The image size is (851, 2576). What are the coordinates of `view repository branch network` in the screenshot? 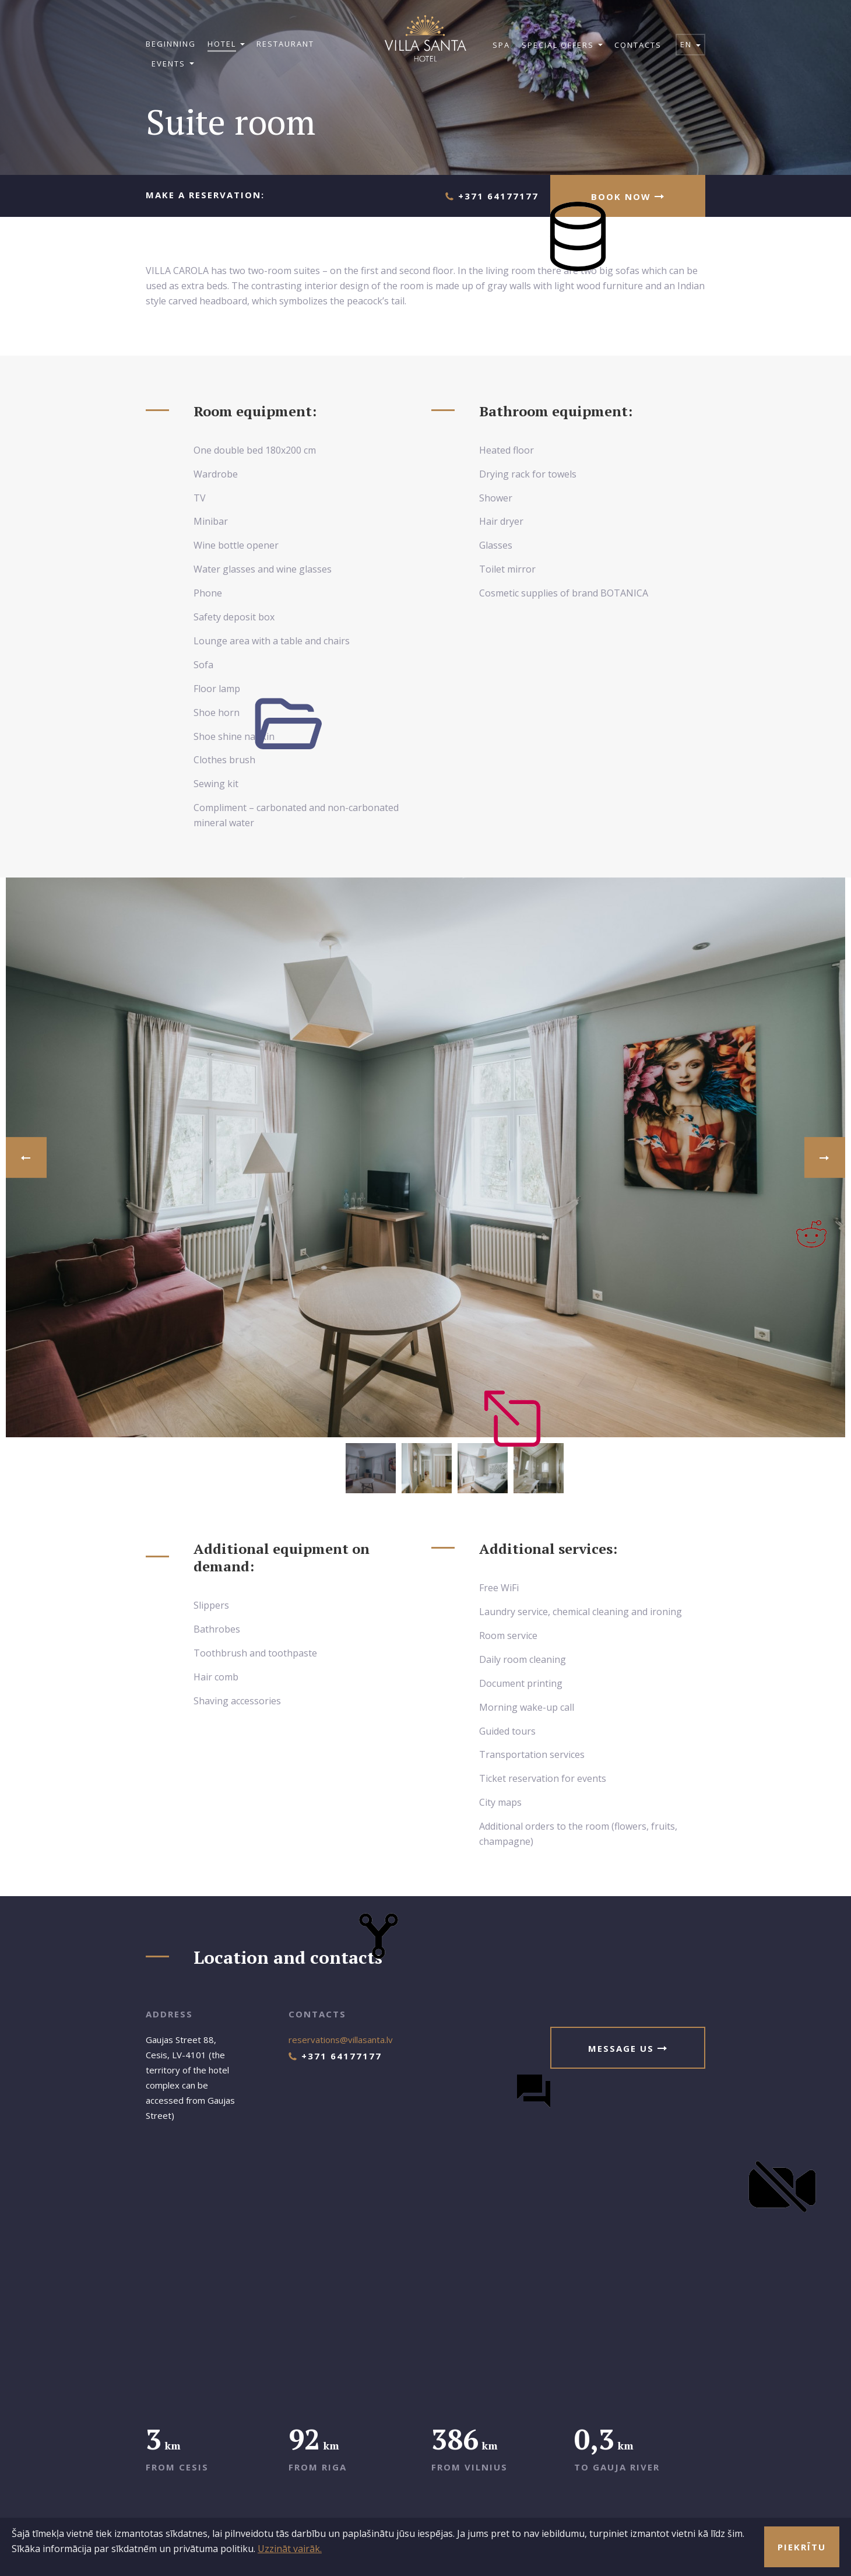 It's located at (378, 1936).